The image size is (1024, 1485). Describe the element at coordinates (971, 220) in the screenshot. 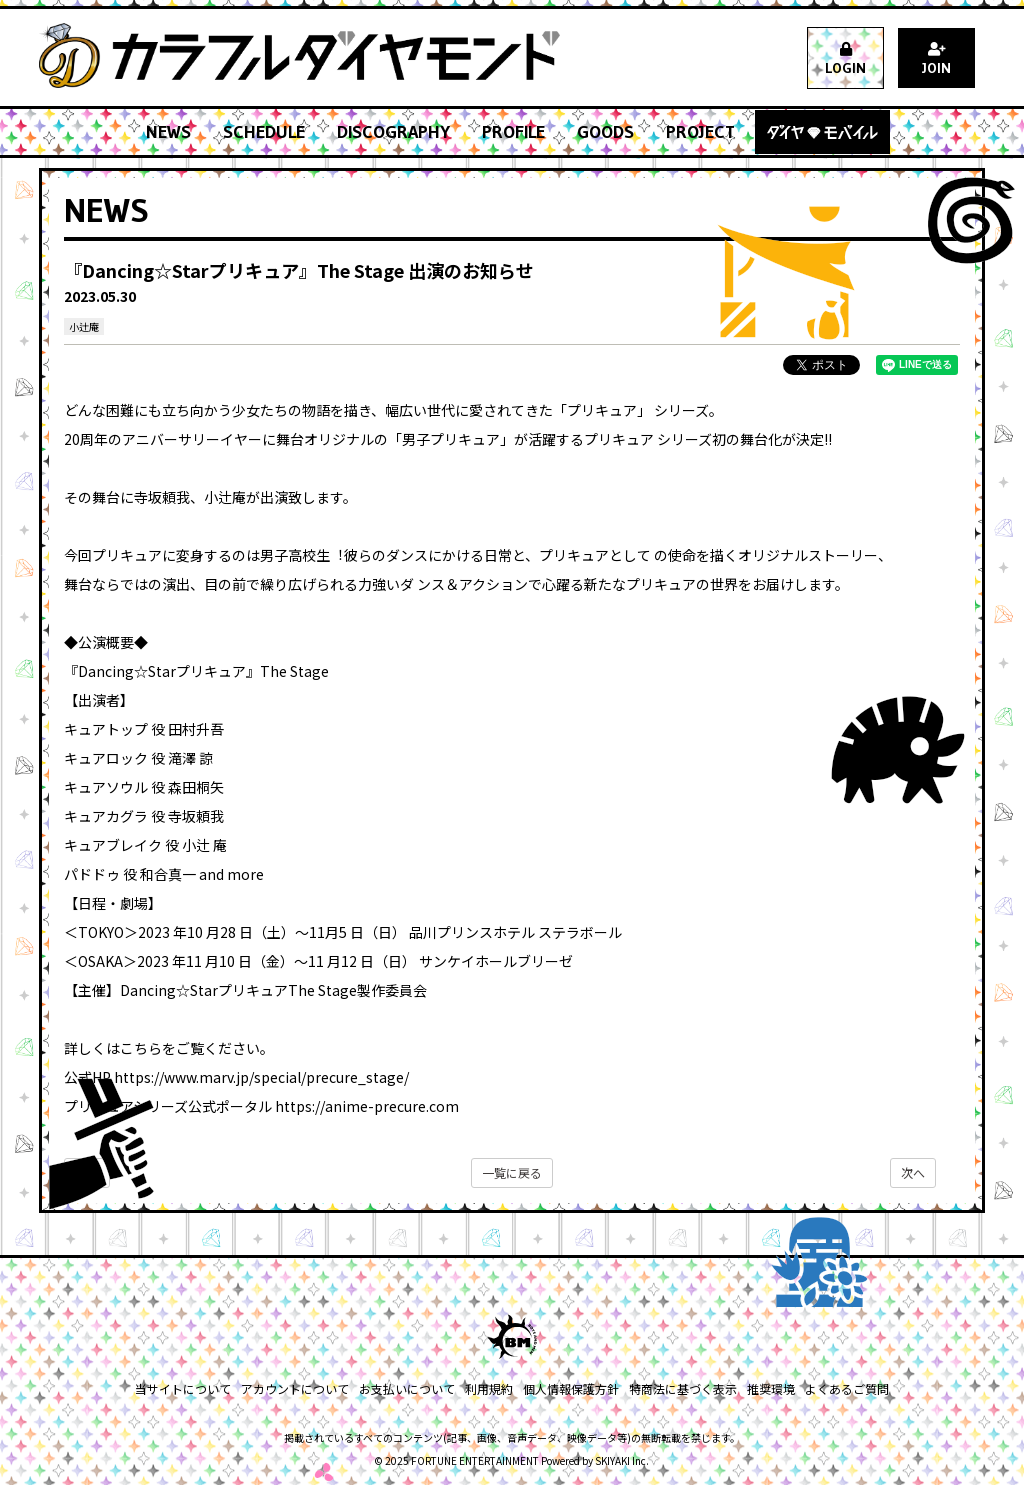

I see `represents a snake or reptile-themed game element` at that location.